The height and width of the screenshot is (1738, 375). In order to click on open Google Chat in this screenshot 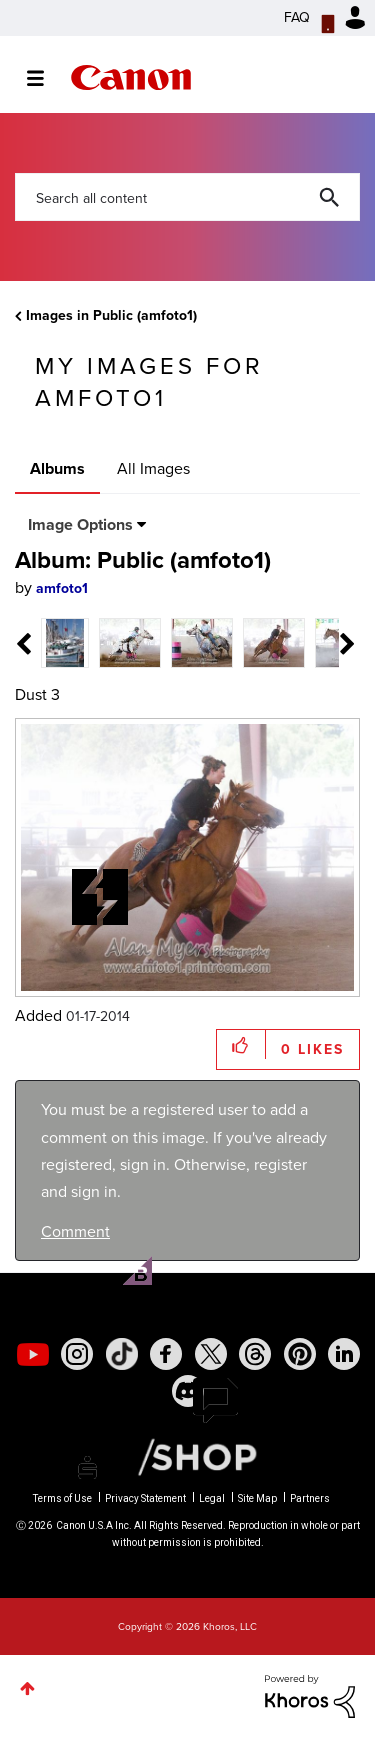, I will do `click(215, 1400)`.